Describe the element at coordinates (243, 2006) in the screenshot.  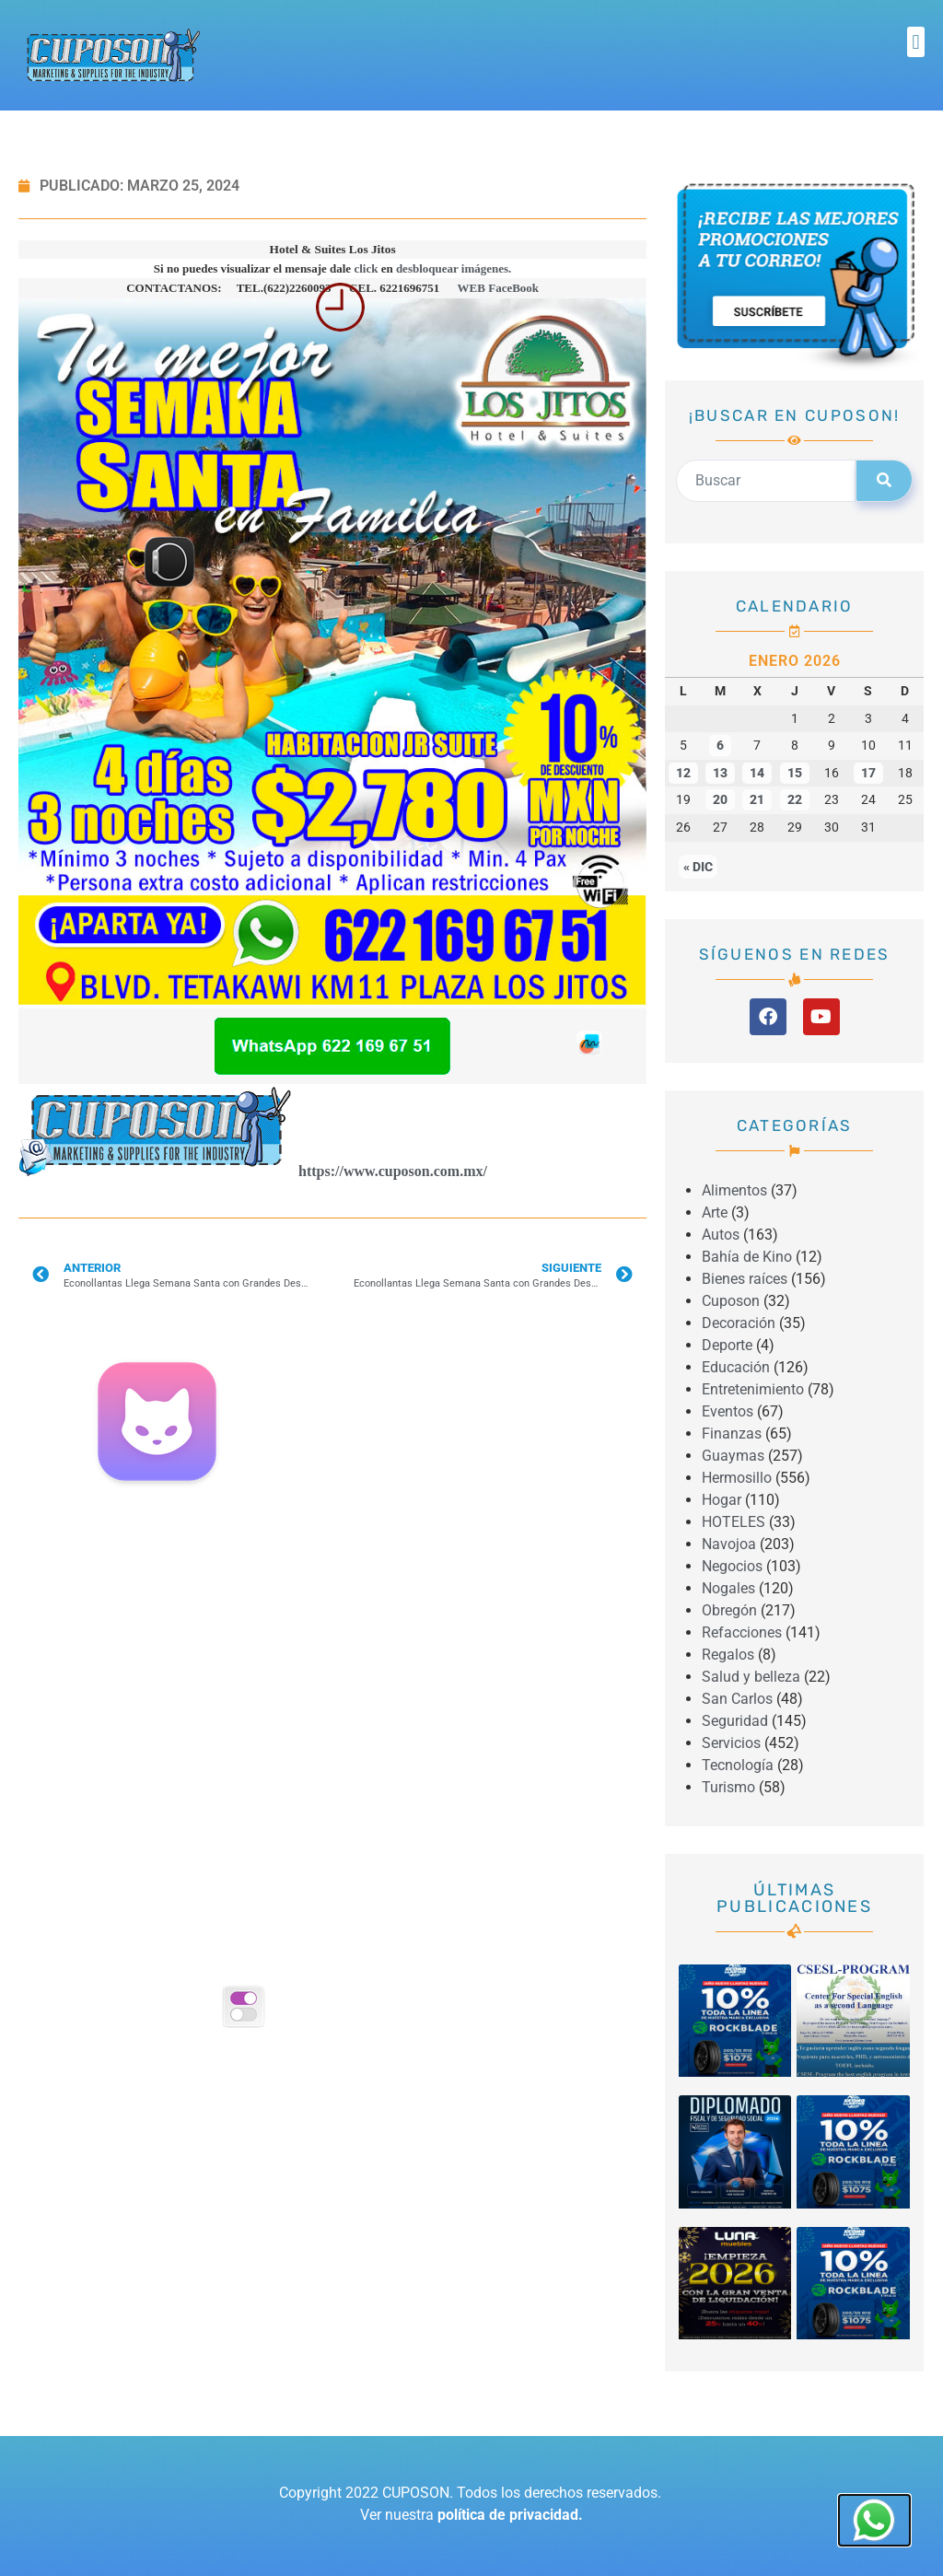
I see `open system settings or preferences` at that location.